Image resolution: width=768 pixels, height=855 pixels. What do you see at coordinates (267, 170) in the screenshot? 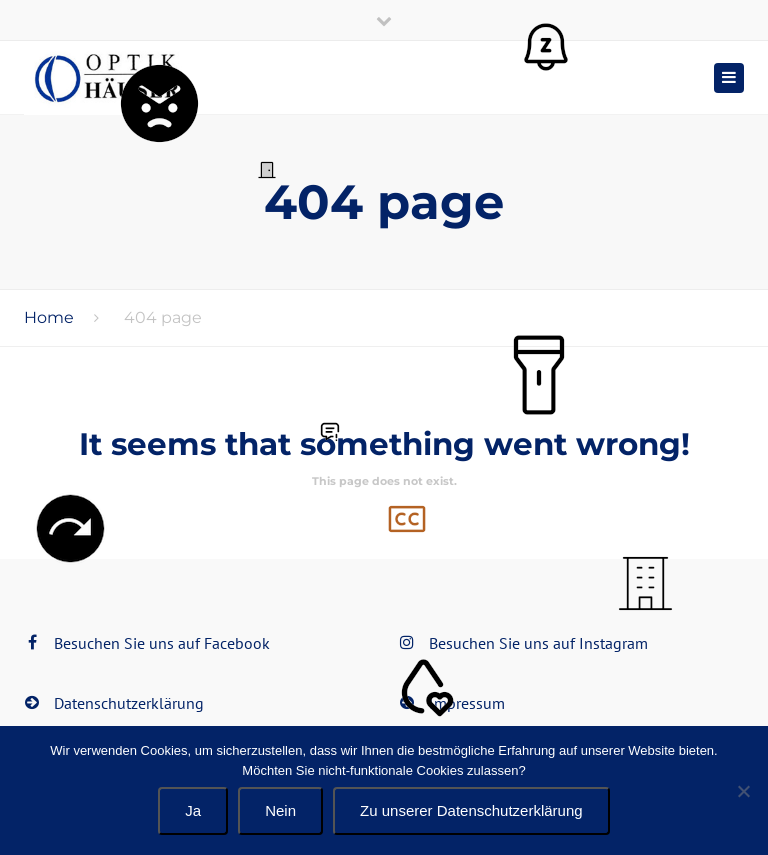
I see `exit or log out of the application` at bounding box center [267, 170].